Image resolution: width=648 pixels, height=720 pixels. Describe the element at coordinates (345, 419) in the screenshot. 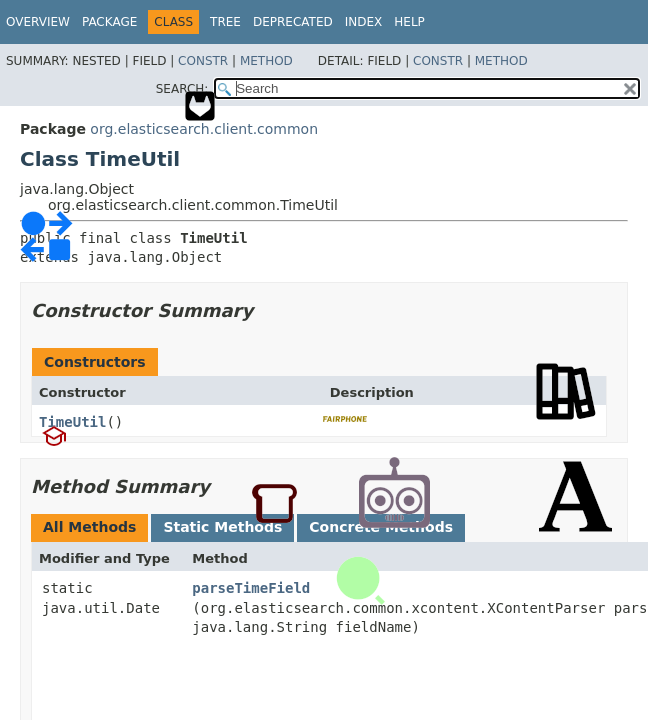

I see `Fairphone company logo` at that location.